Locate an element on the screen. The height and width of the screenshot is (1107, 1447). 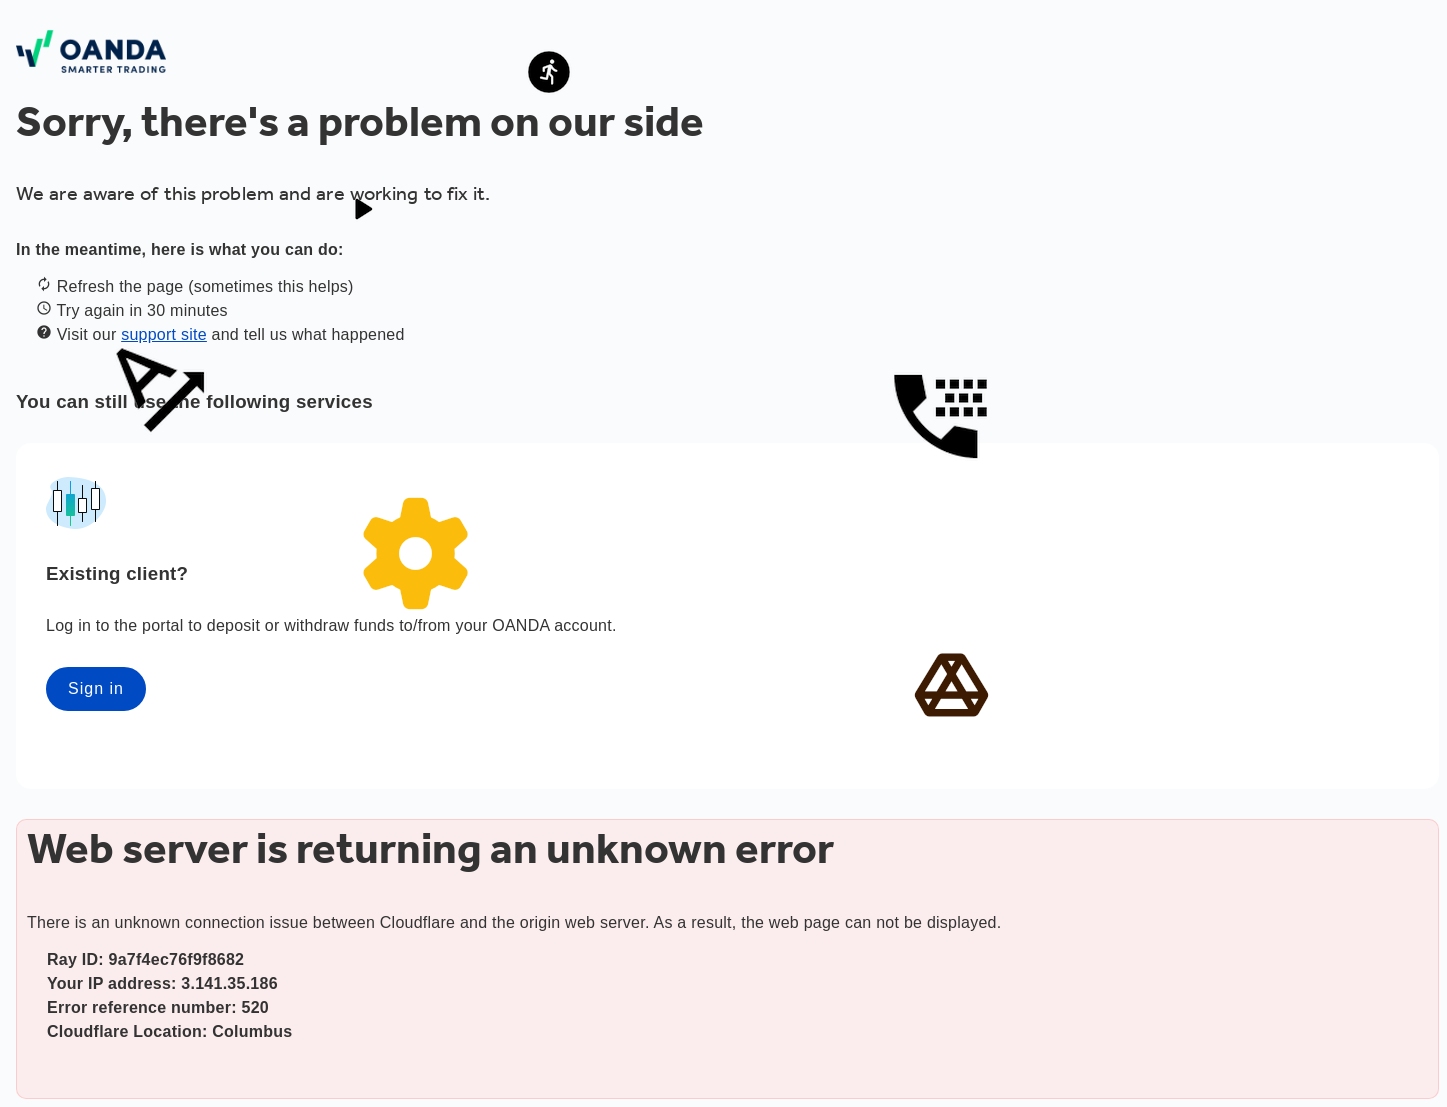
open Google Drive is located at coordinates (951, 687).